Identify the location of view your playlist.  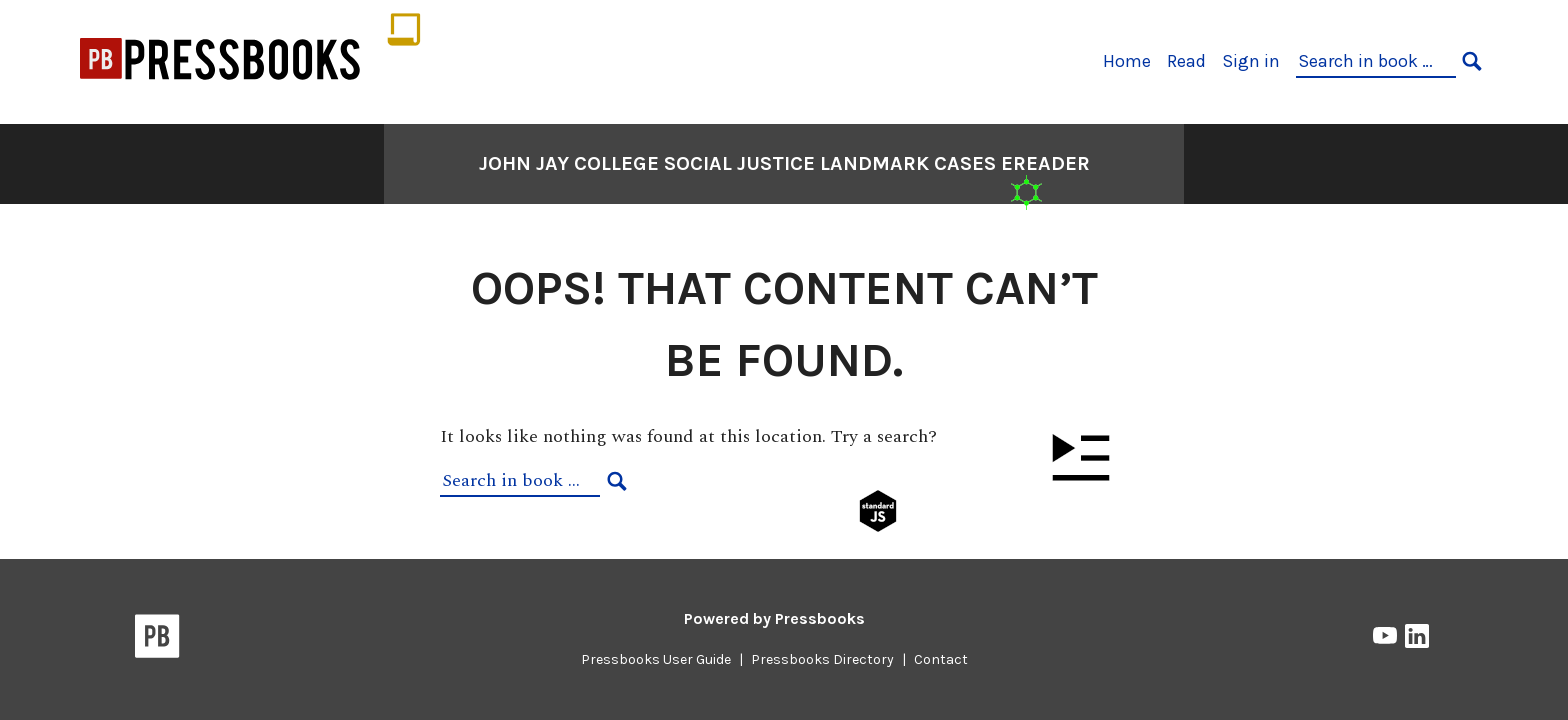
(1081, 458).